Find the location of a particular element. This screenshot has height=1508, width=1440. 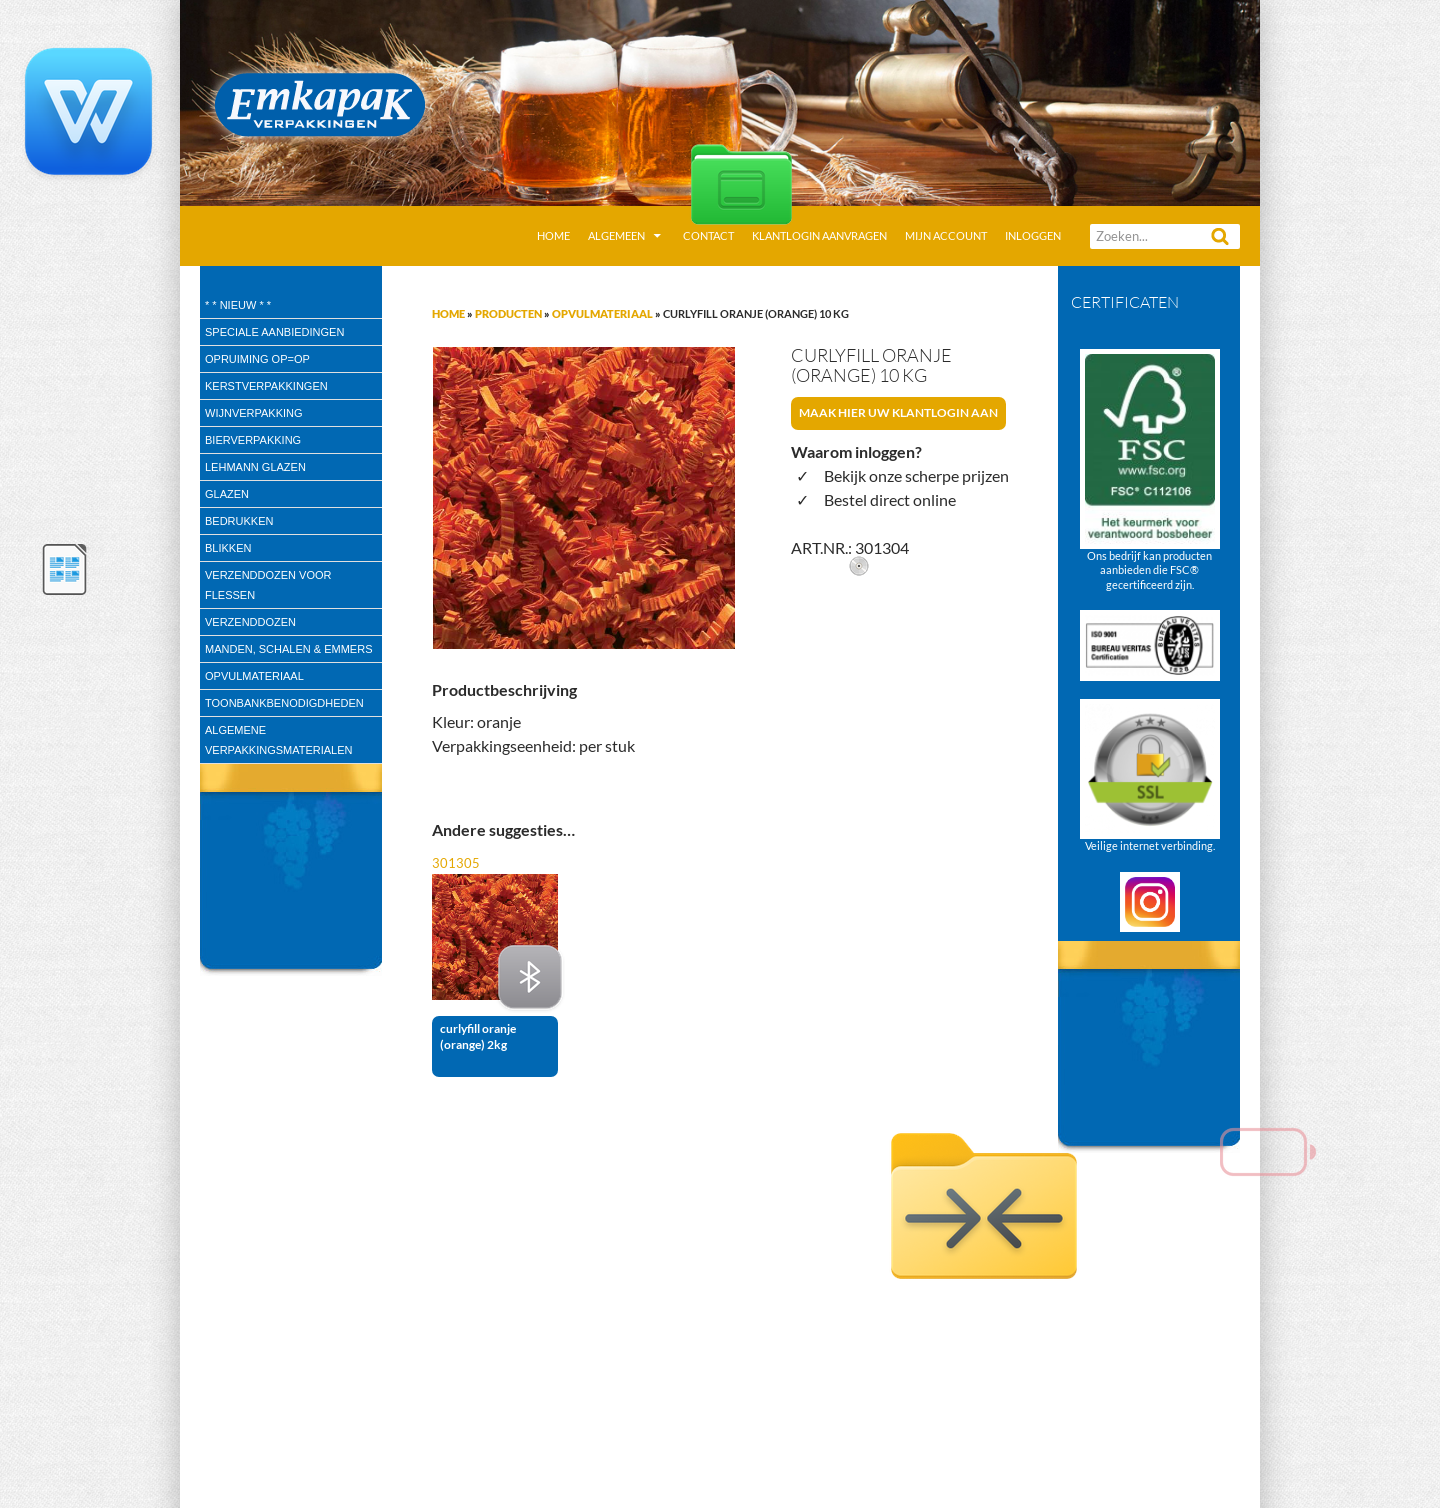

bluetooth is currently disabled or inactive is located at coordinates (530, 978).